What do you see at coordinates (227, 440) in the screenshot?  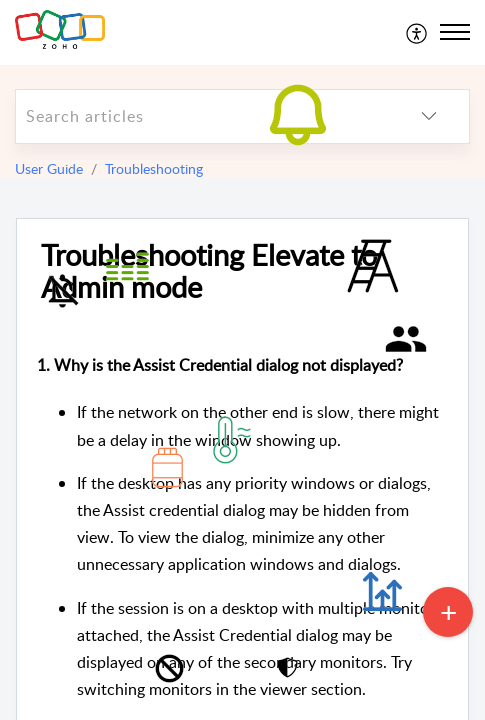 I see `indicates high temperature or heat warning` at bounding box center [227, 440].